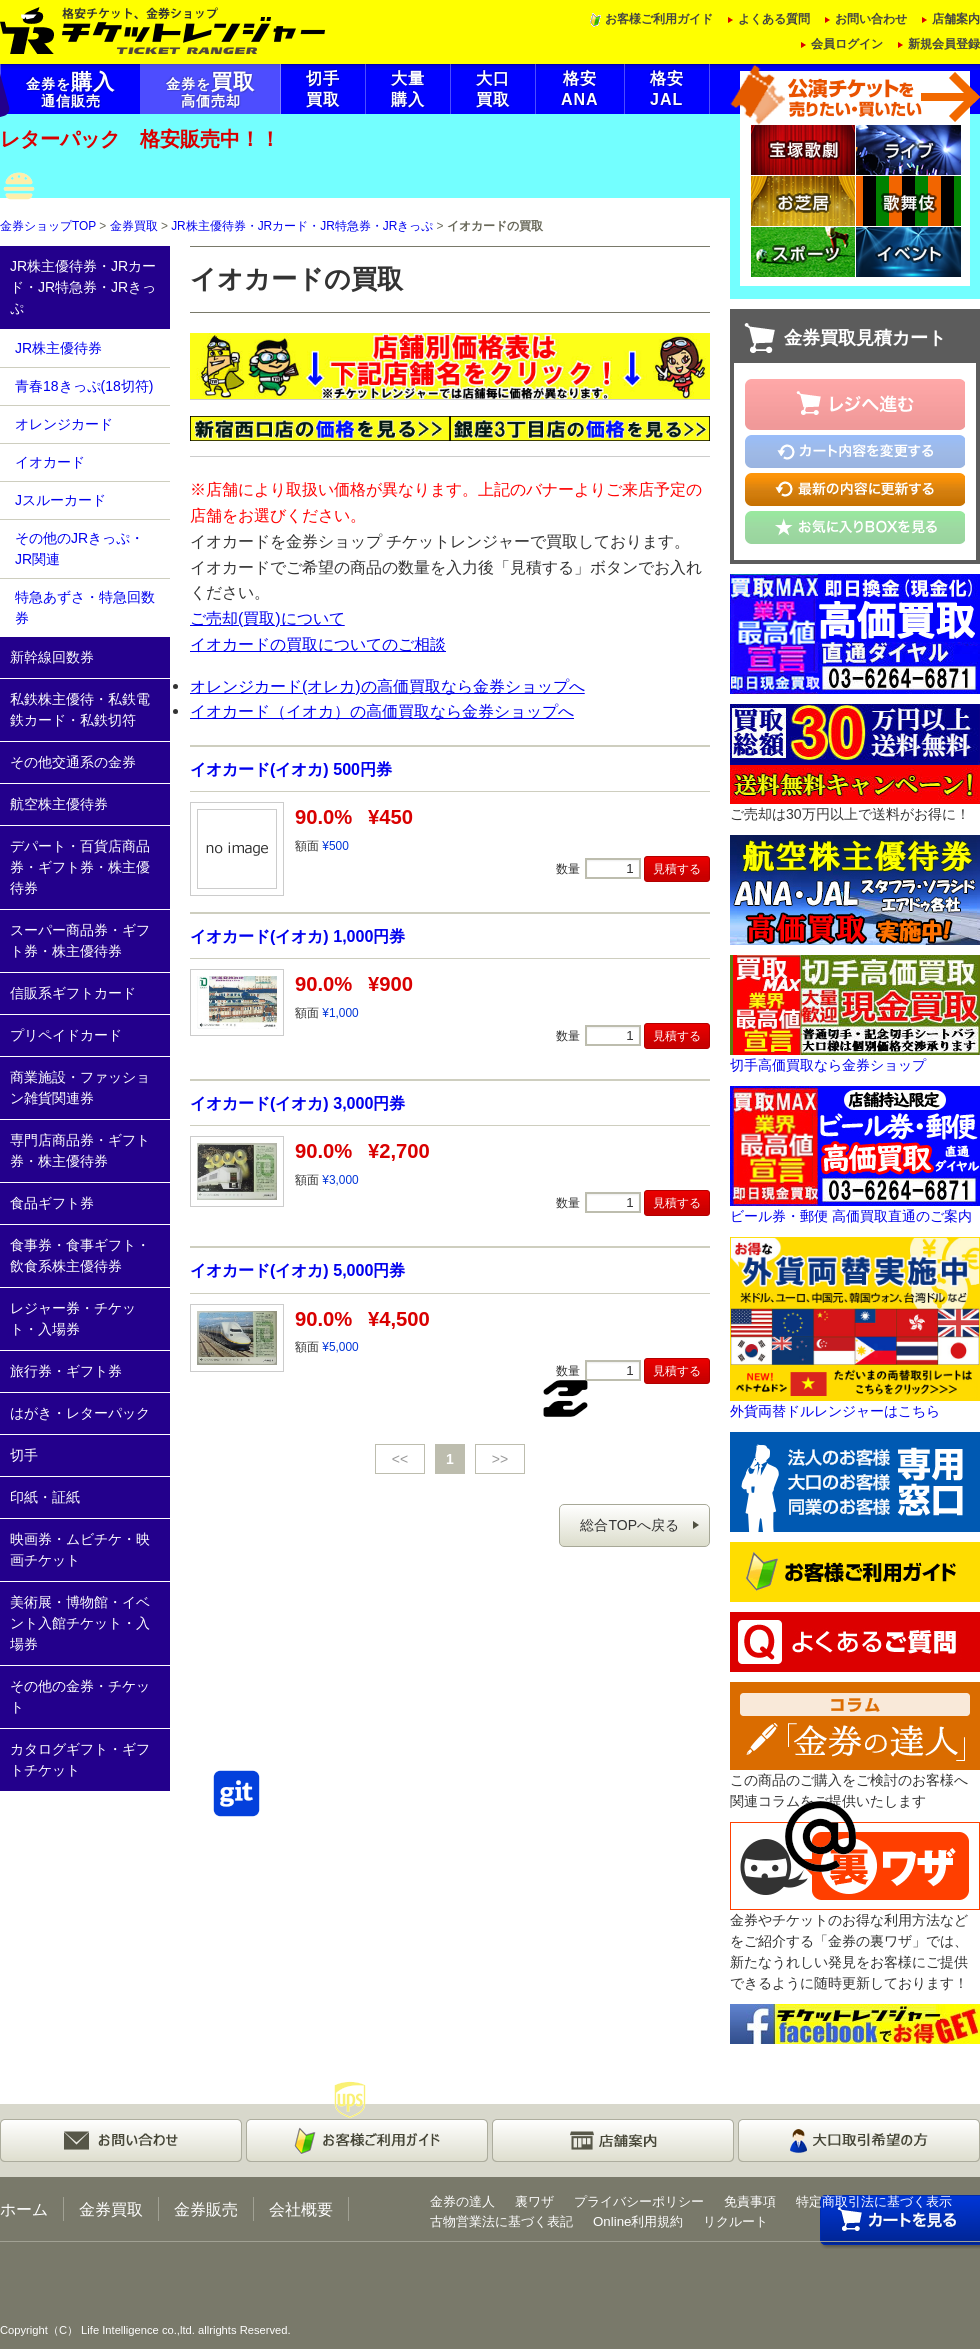  I want to click on compose a new email, so click(820, 1836).